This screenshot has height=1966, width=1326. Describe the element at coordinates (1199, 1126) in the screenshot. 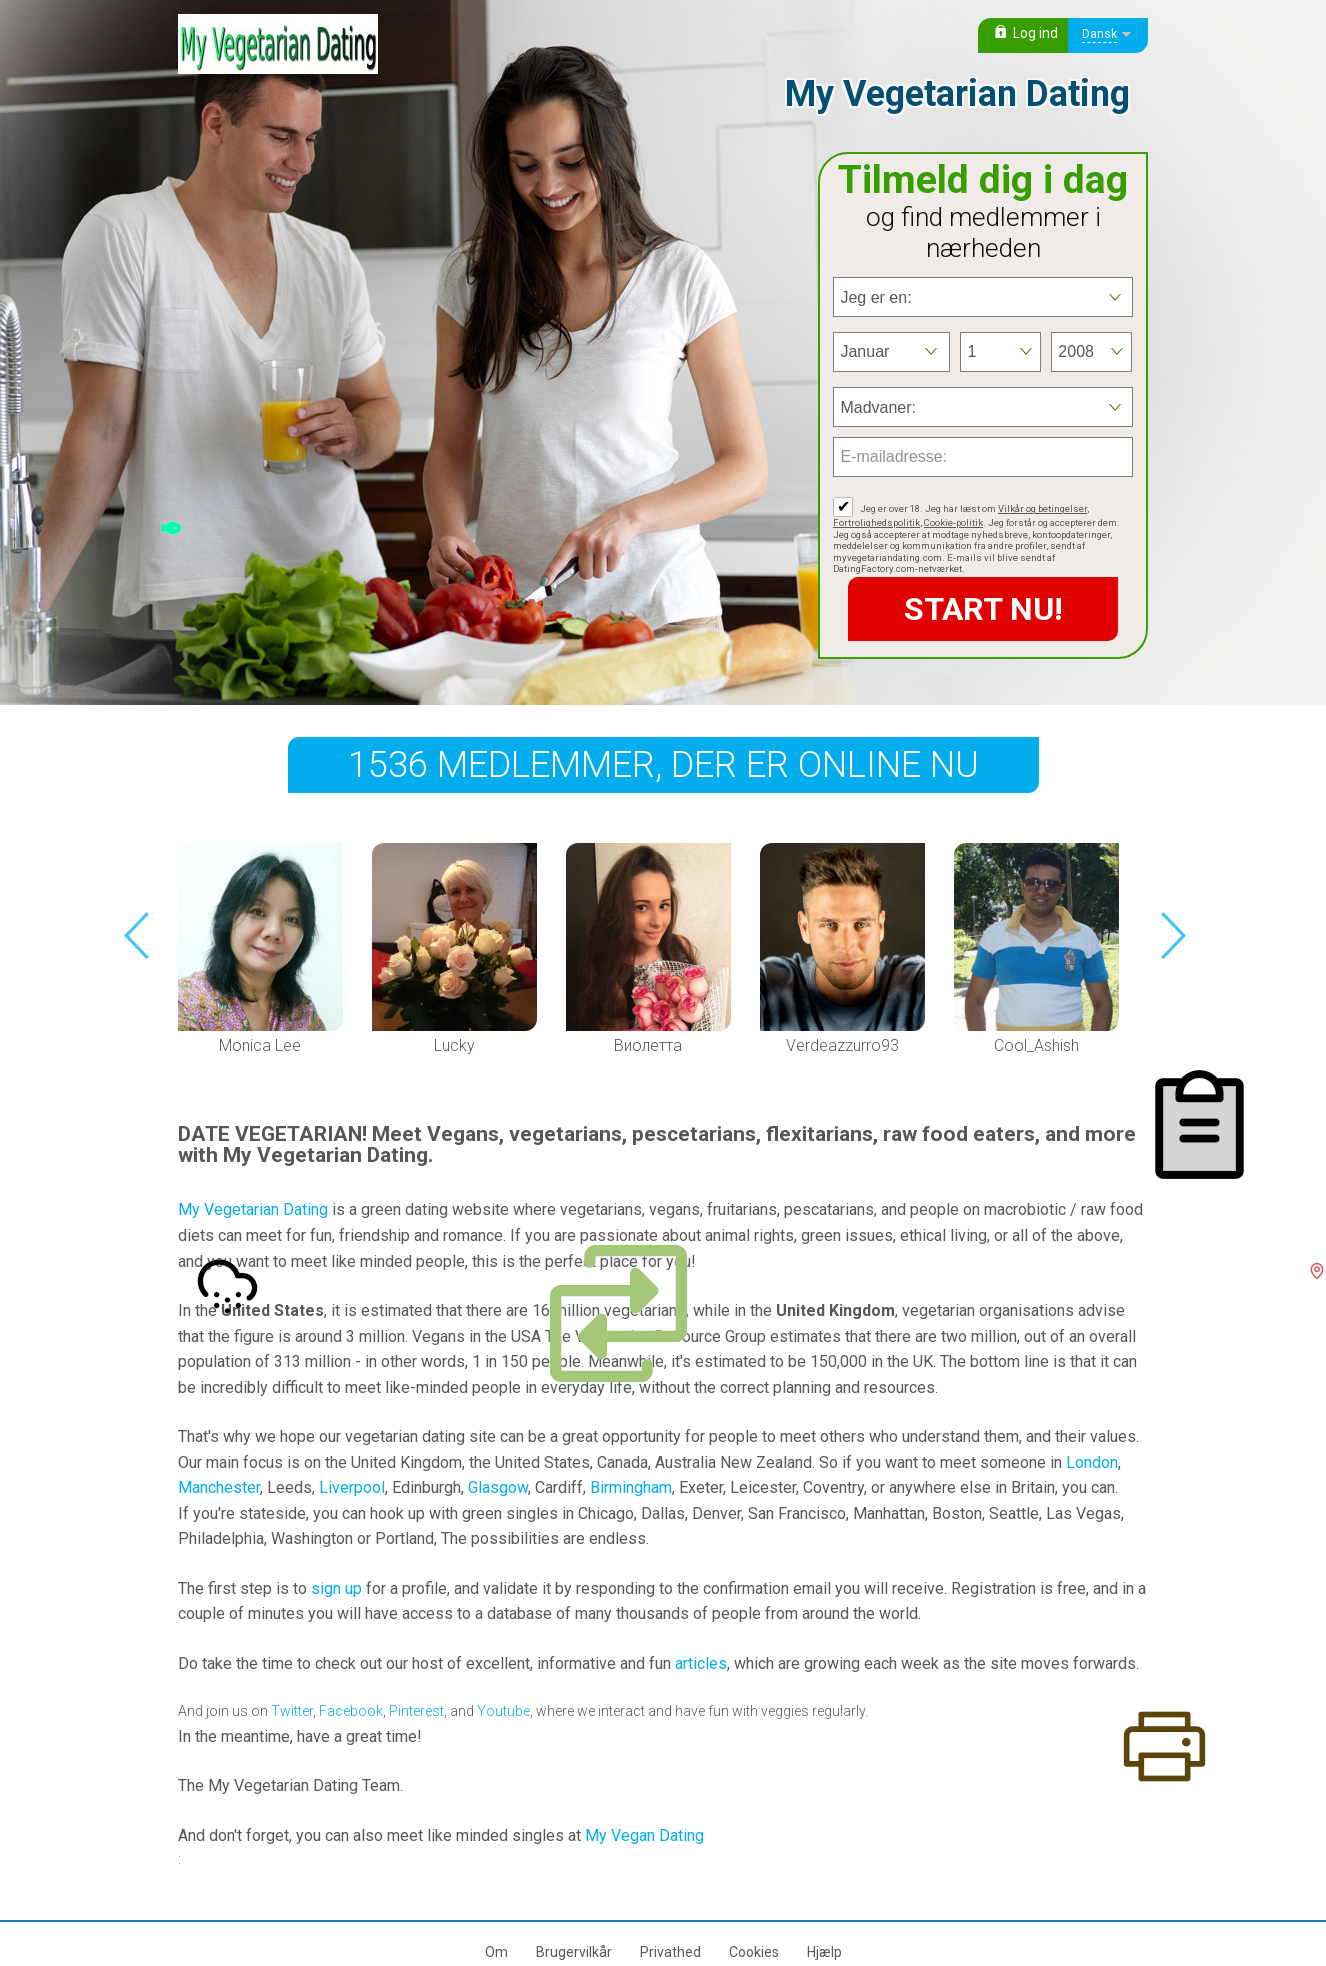

I see `view clipboard contents` at that location.